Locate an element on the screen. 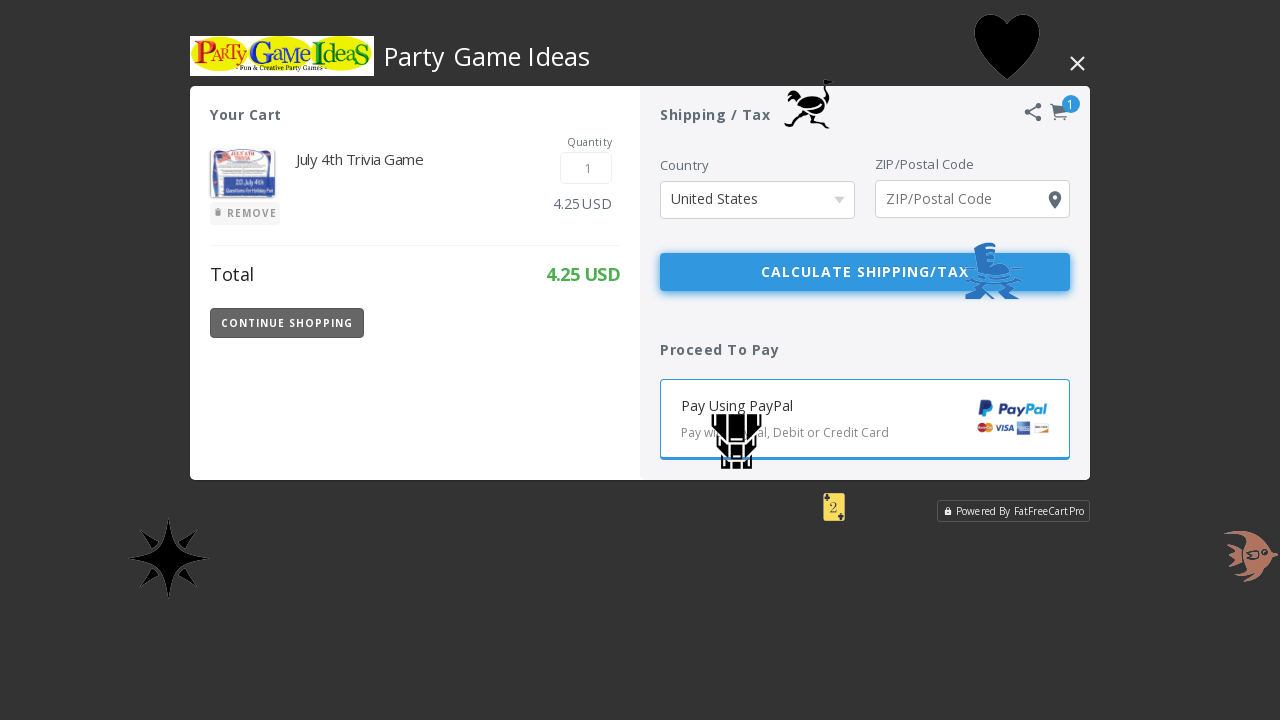  two of clubs playing card is located at coordinates (834, 507).